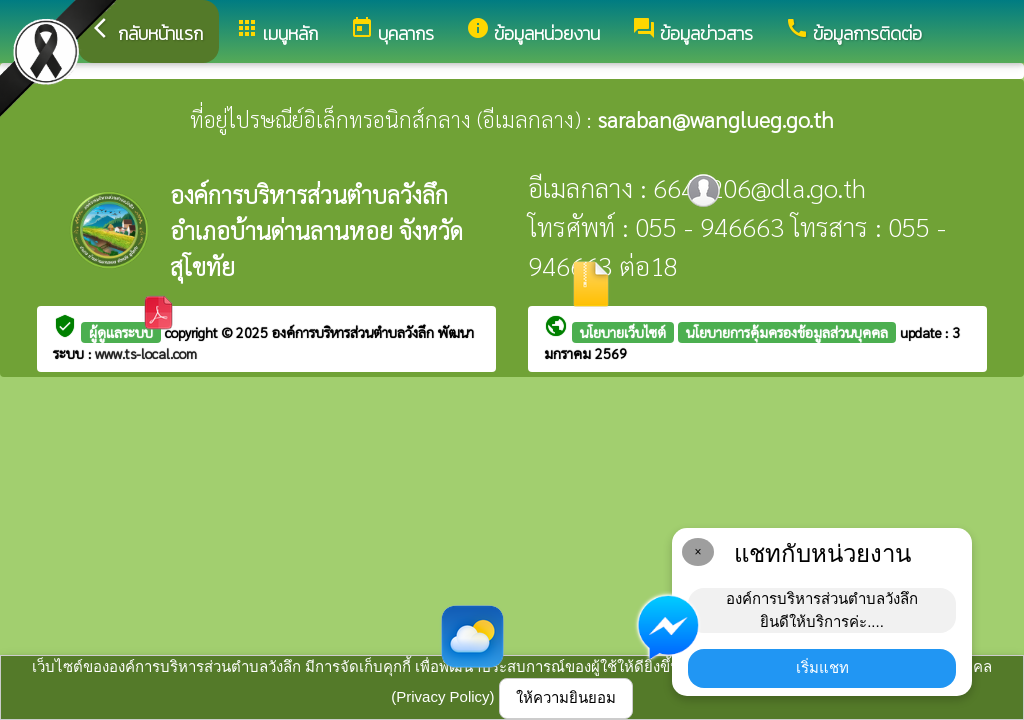  What do you see at coordinates (703, 190) in the screenshot?
I see `view user accounts` at bounding box center [703, 190].